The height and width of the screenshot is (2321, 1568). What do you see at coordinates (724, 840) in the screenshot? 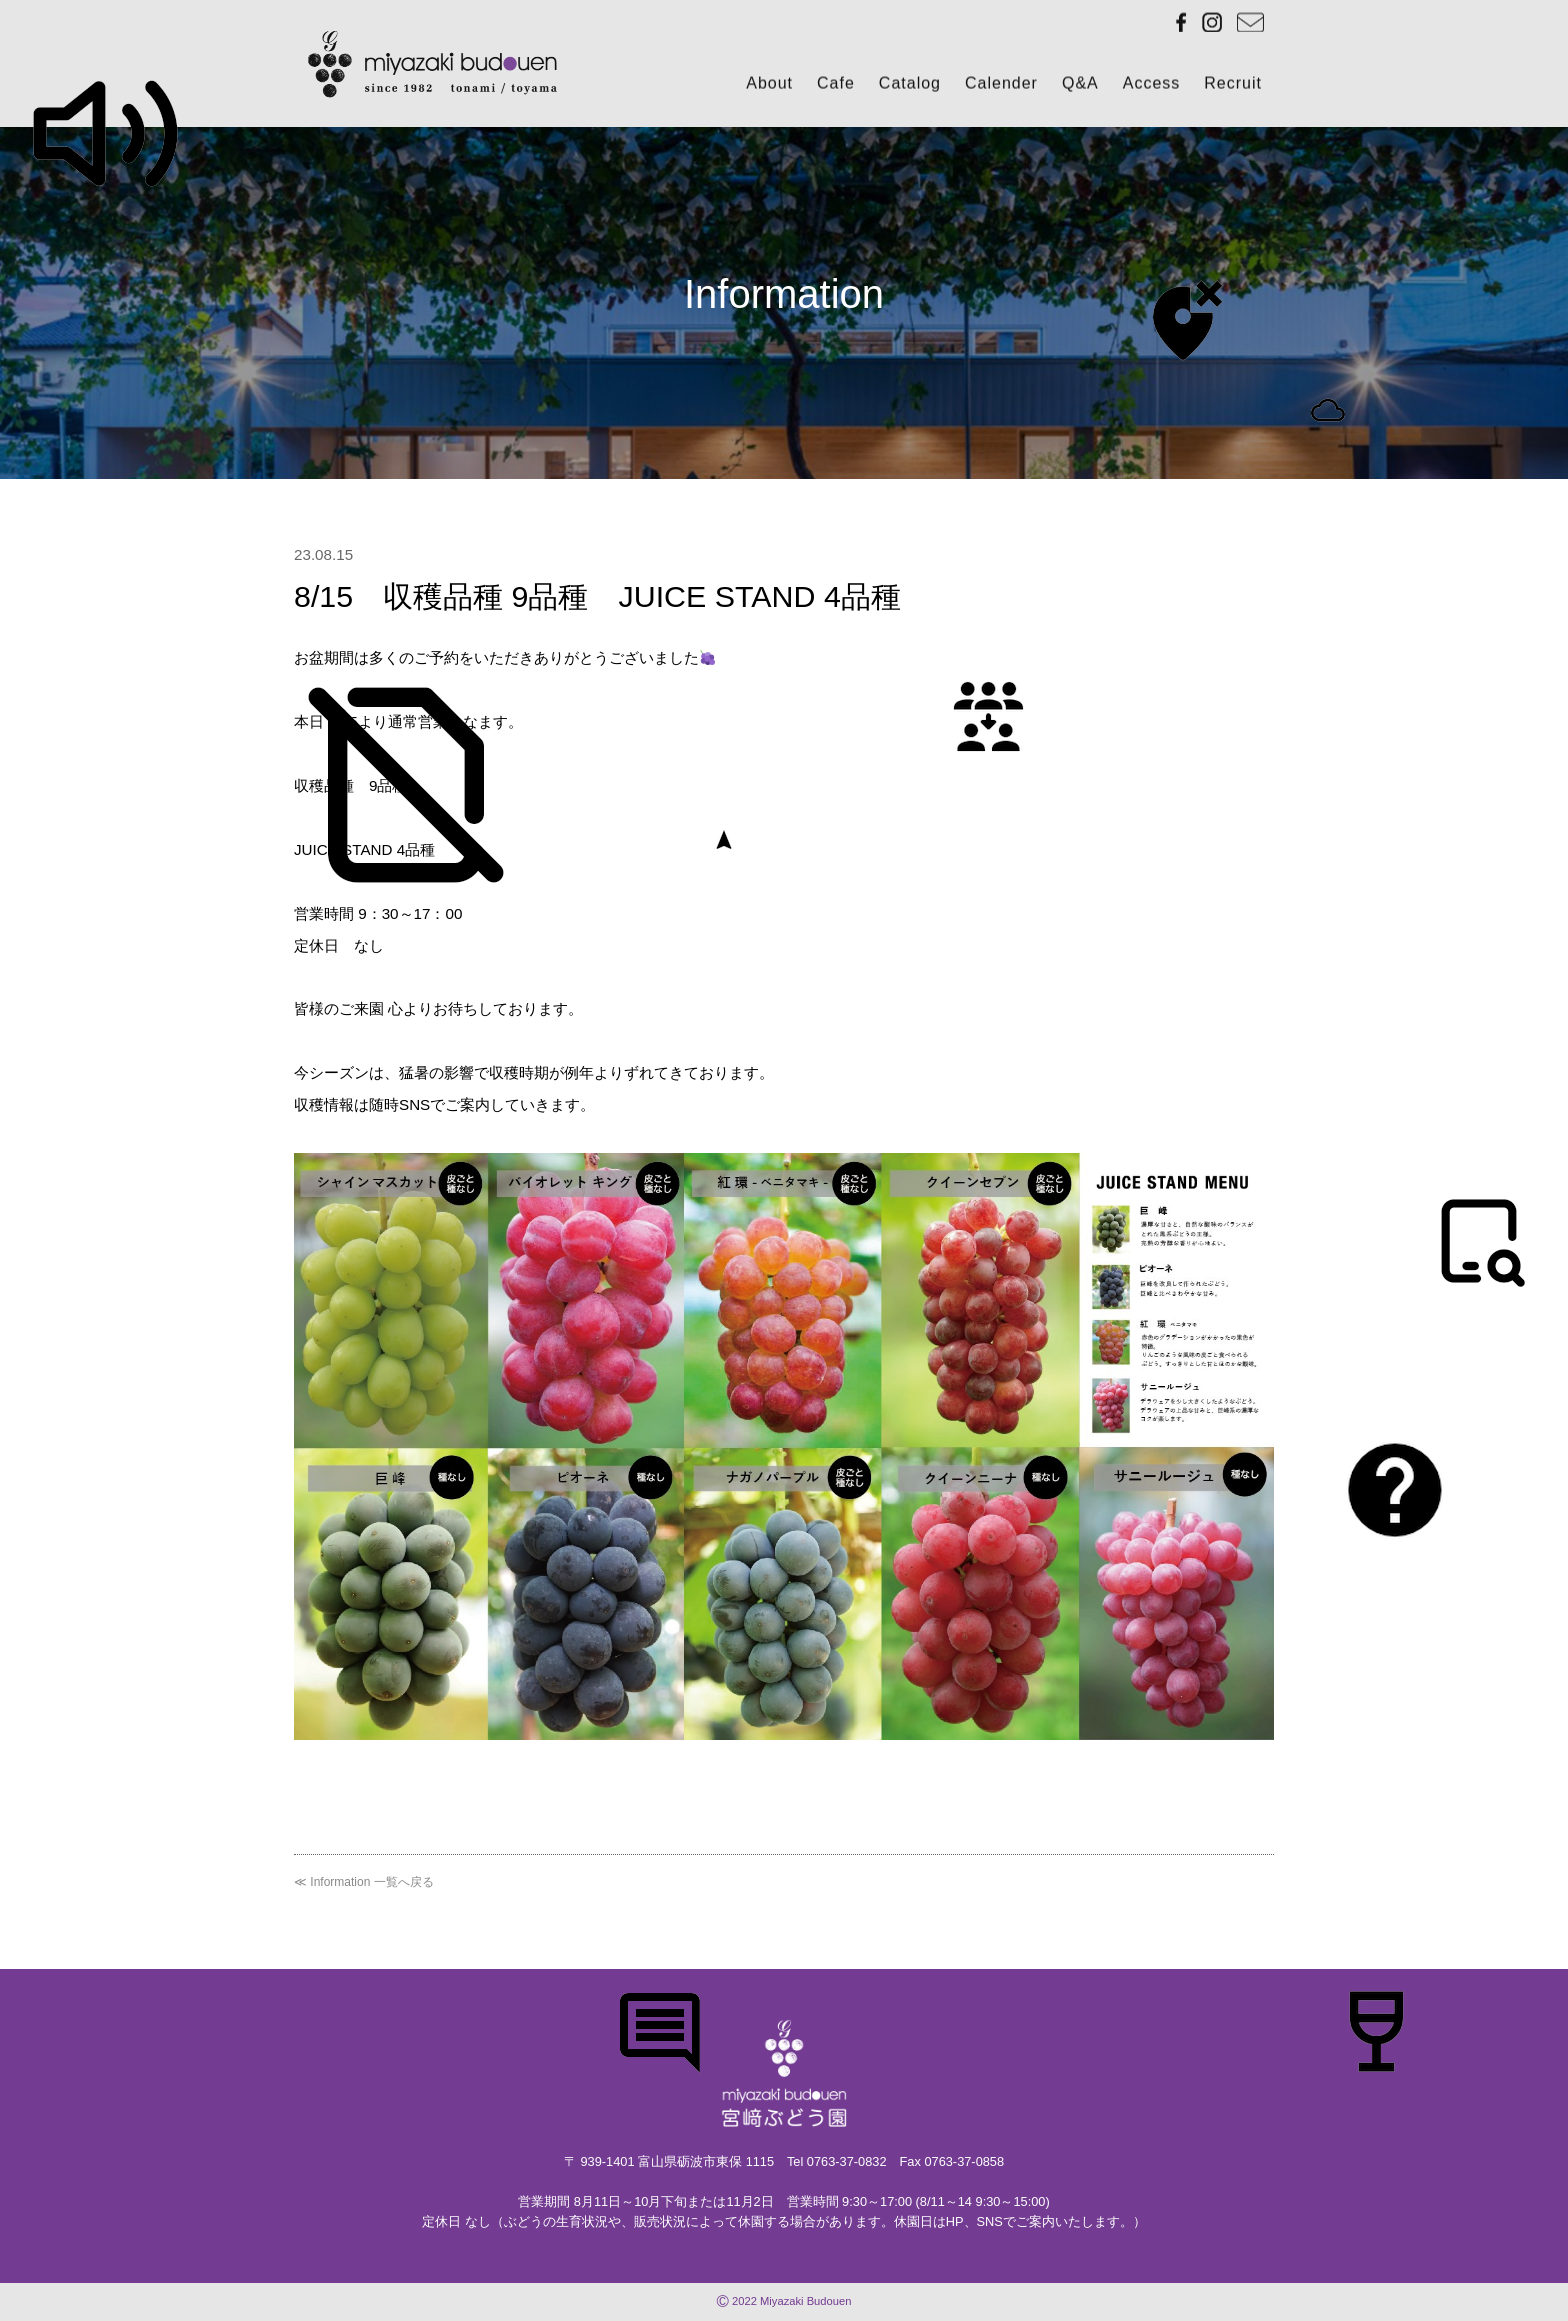
I see `start navigation to destination` at bounding box center [724, 840].